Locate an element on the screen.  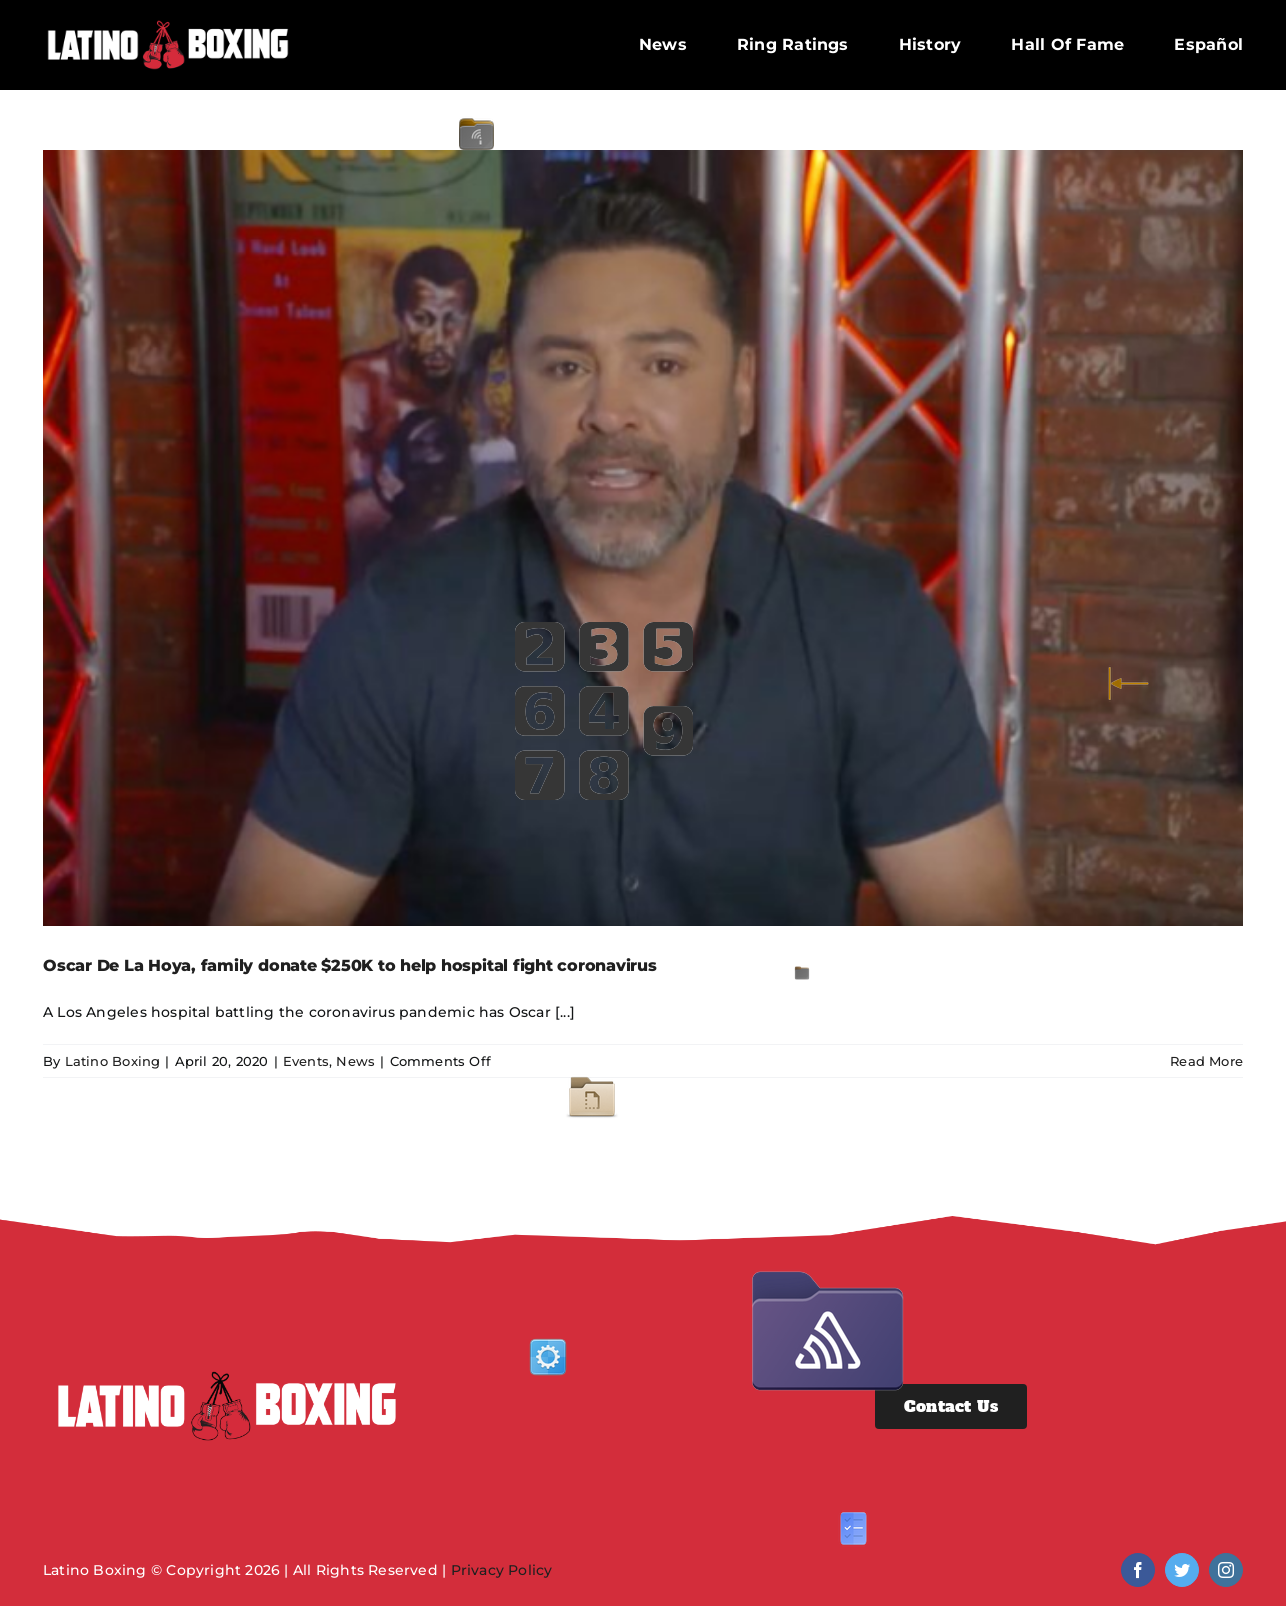
ms-dos executable file type indicator is located at coordinates (548, 1357).